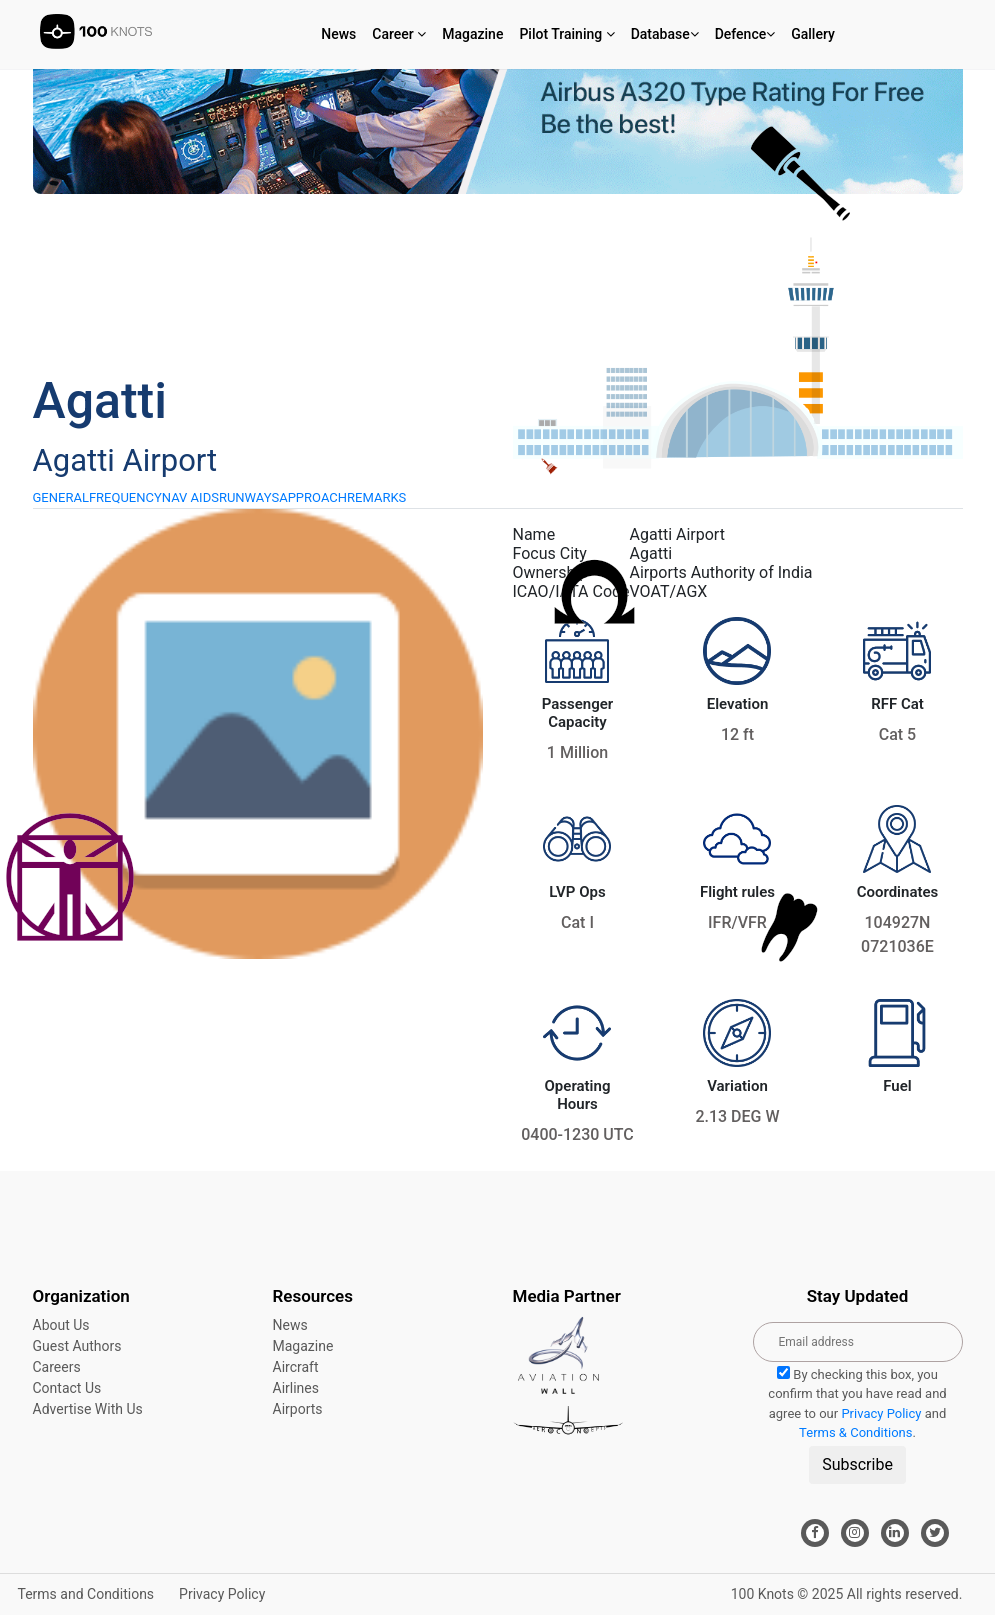 This screenshot has width=995, height=1615. Describe the element at coordinates (789, 927) in the screenshot. I see `access dental health information` at that location.